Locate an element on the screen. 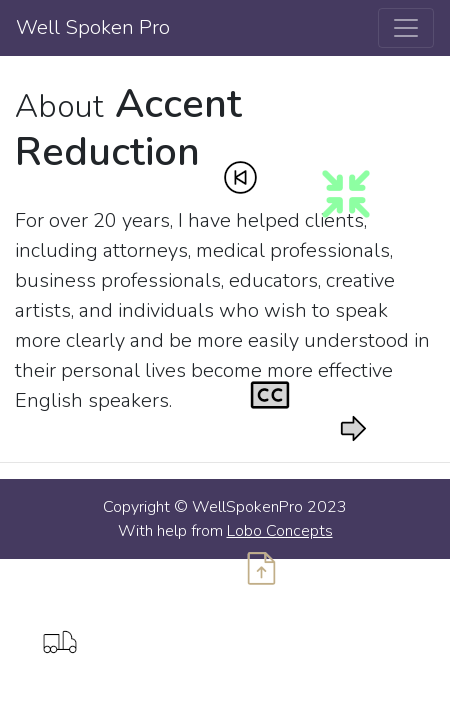 This screenshot has width=450, height=720. view shipping or delivery status is located at coordinates (60, 642).